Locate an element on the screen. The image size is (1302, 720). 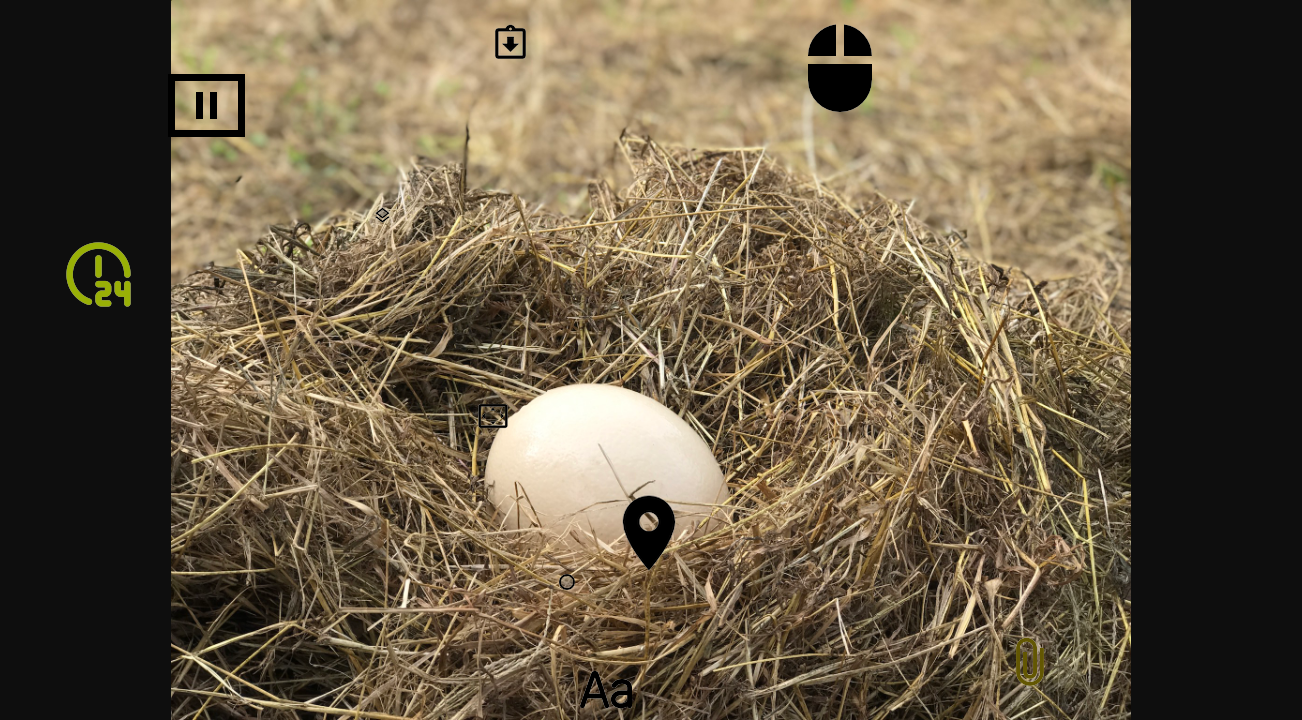
pause a presentation or slideshow is located at coordinates (206, 105).